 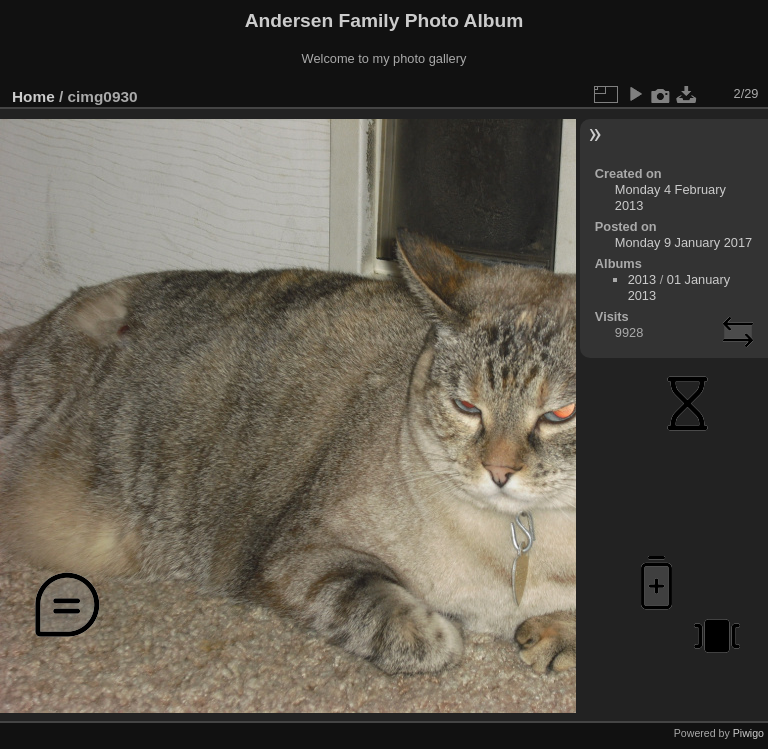 I want to click on add or enable battery saver mode, so click(x=656, y=583).